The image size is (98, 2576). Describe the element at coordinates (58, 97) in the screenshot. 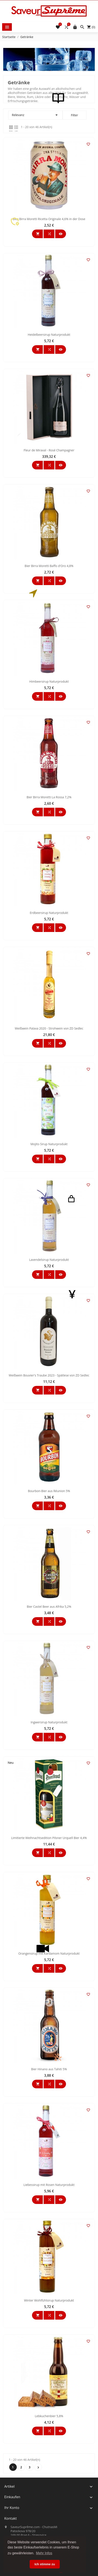

I see `open reading mode or e-reader` at that location.